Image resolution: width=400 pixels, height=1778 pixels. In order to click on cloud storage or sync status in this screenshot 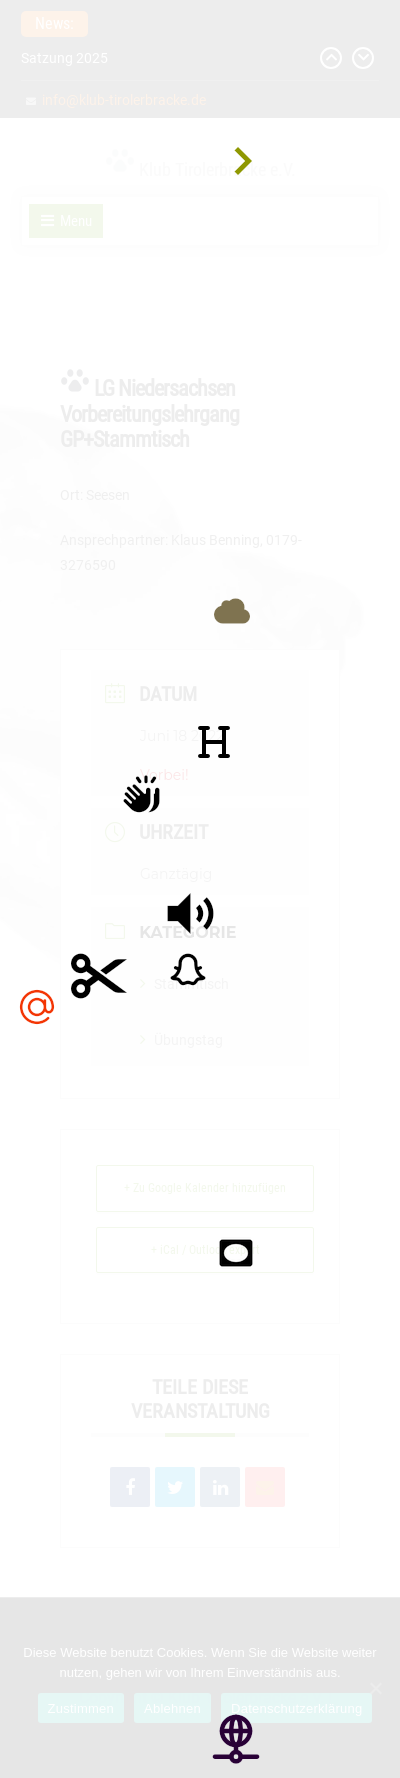, I will do `click(232, 611)`.